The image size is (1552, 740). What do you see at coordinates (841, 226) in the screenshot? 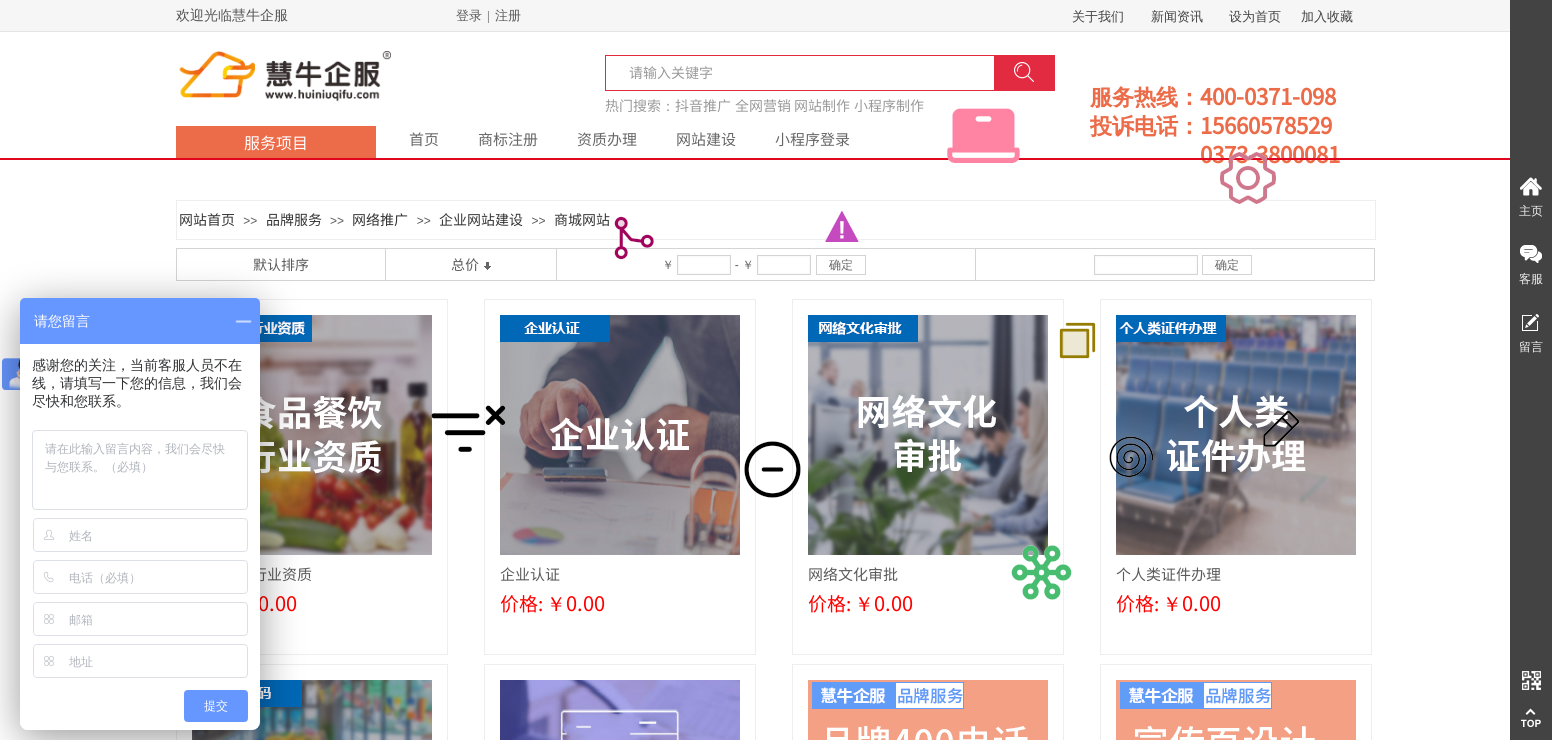
I see `indicates a warning or alert condition` at bounding box center [841, 226].